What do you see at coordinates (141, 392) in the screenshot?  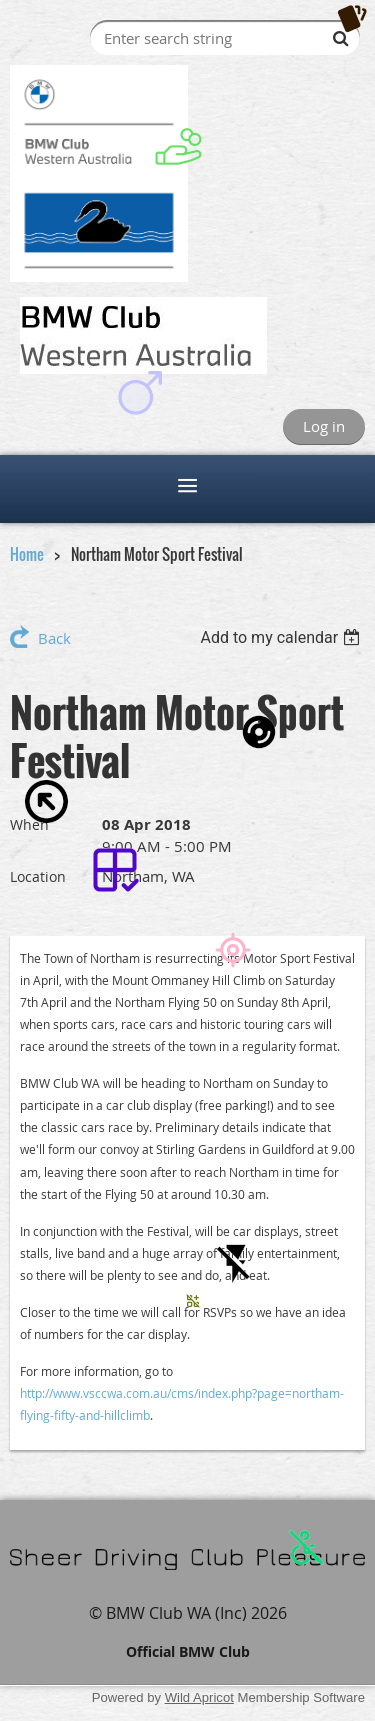 I see `indicates male gender selection` at bounding box center [141, 392].